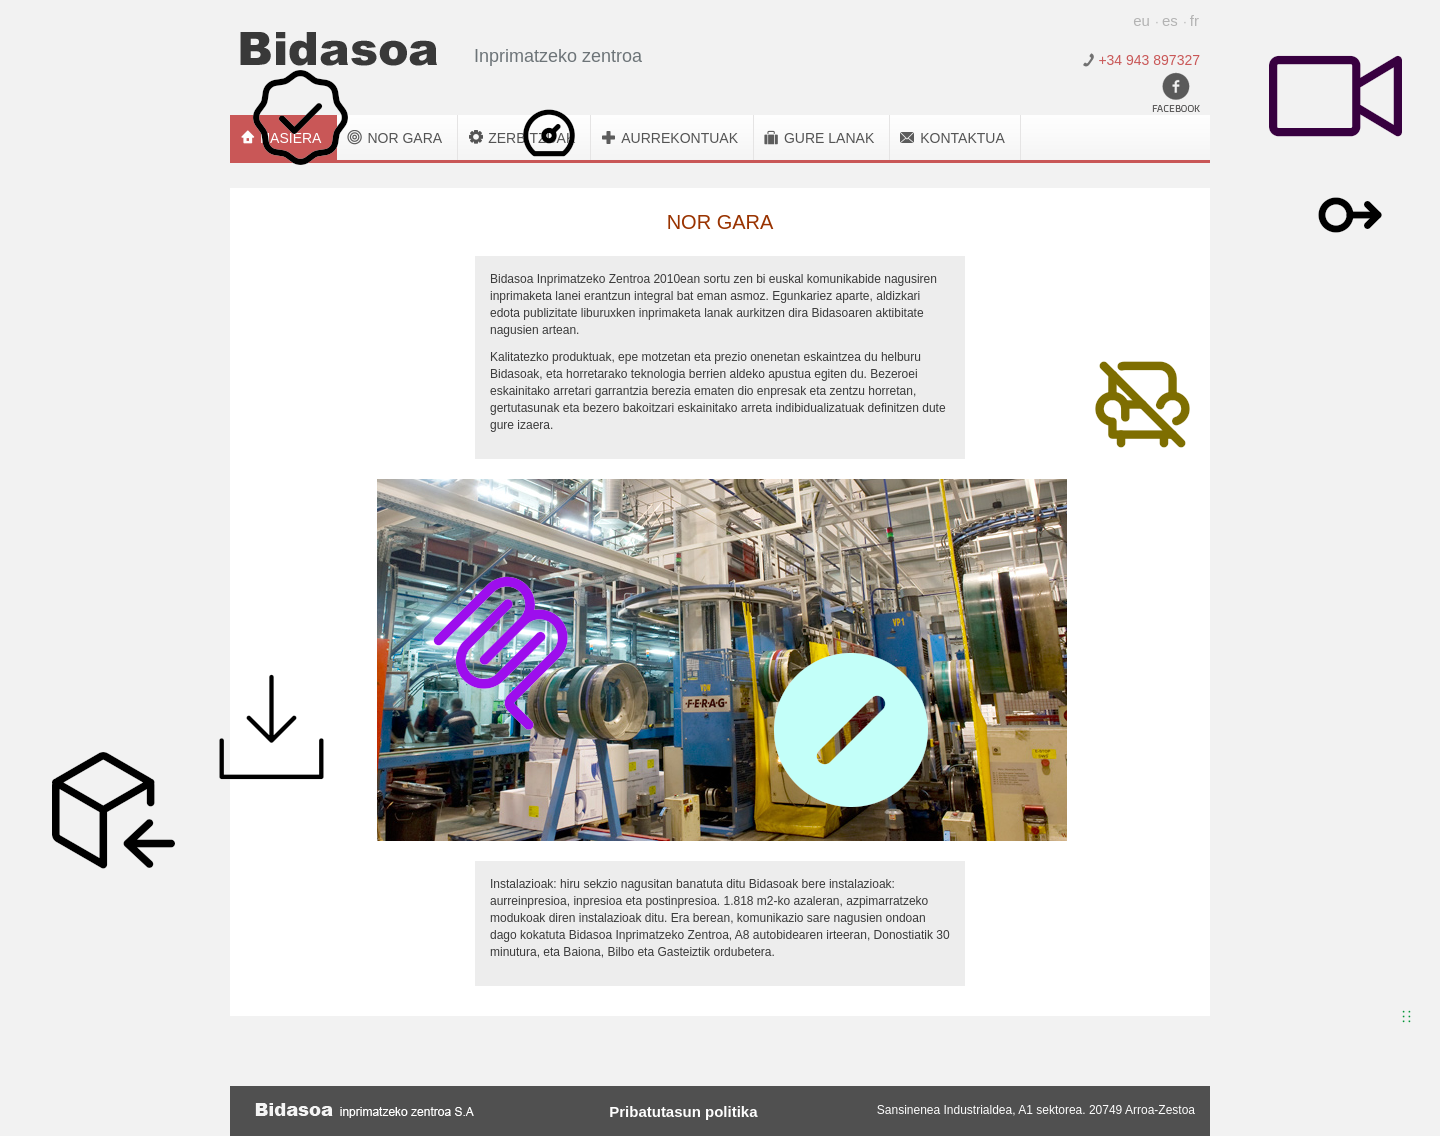 This screenshot has height=1136, width=1440. Describe the element at coordinates (113, 811) in the screenshot. I see `view package dependencies` at that location.